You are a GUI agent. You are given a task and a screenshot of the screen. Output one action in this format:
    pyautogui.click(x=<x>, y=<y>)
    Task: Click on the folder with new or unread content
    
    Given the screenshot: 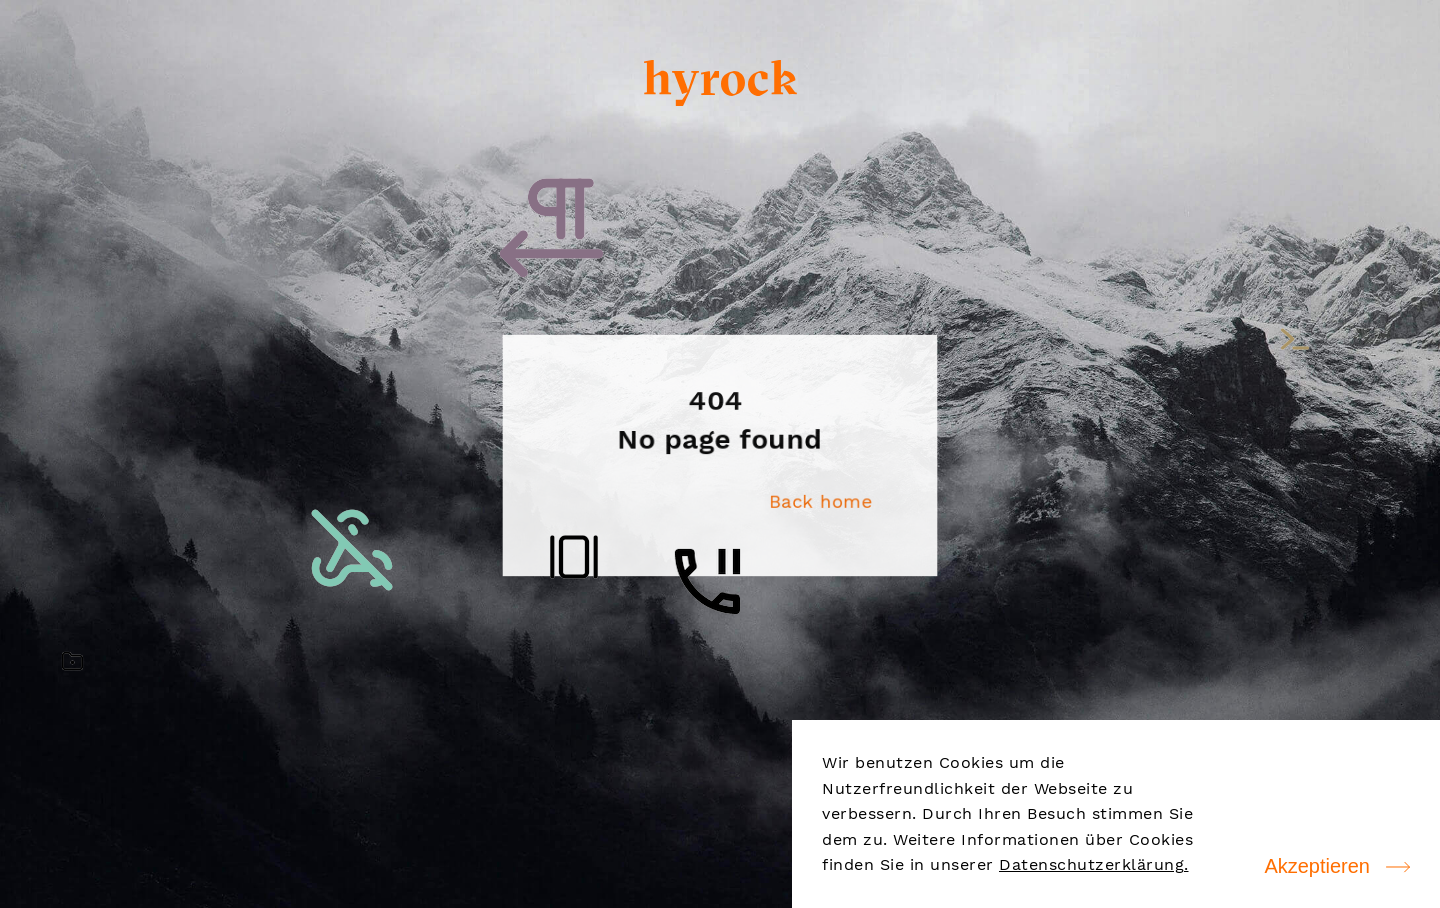 What is the action you would take?
    pyautogui.click(x=72, y=661)
    